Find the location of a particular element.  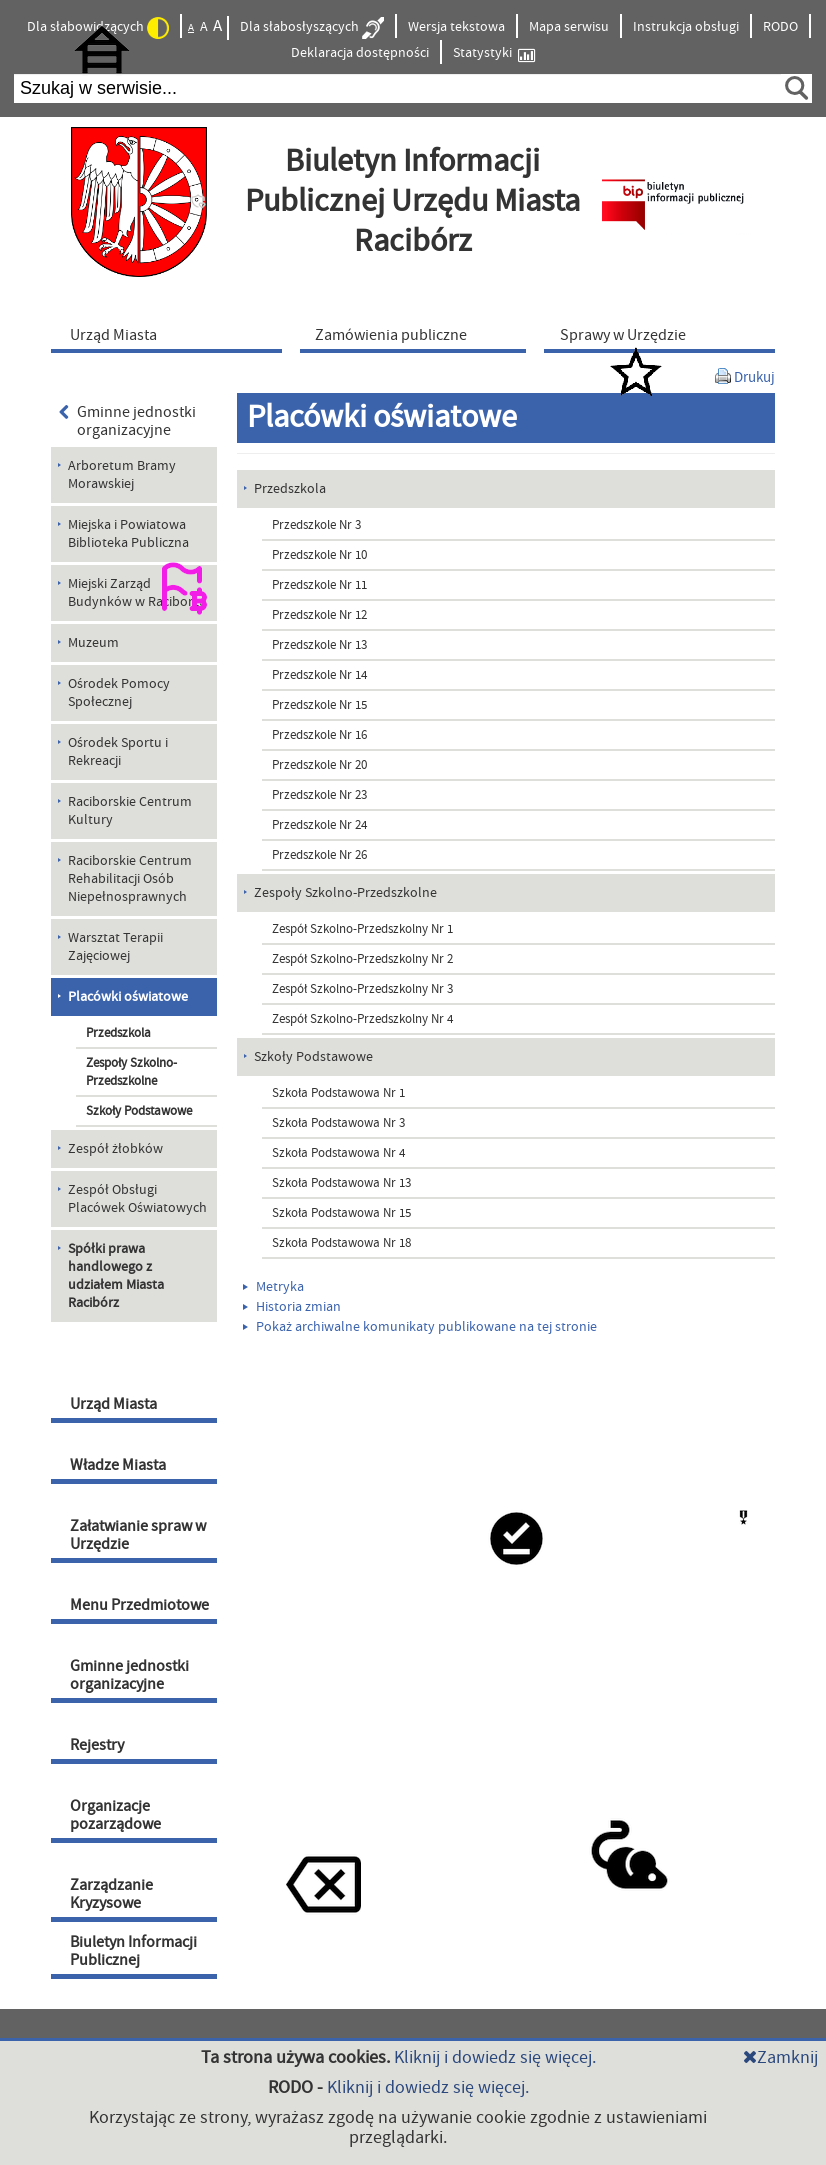

add item to favorites is located at coordinates (636, 373).